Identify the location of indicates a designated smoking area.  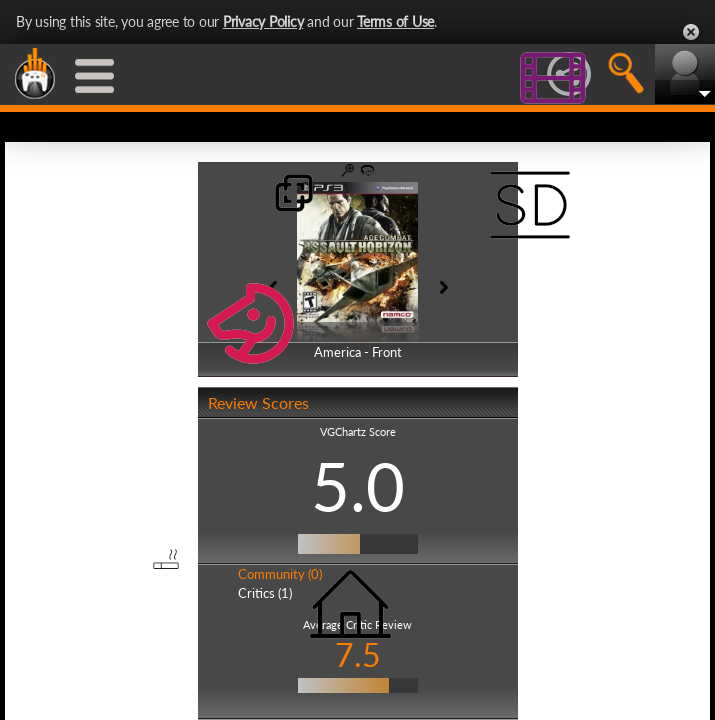
(166, 562).